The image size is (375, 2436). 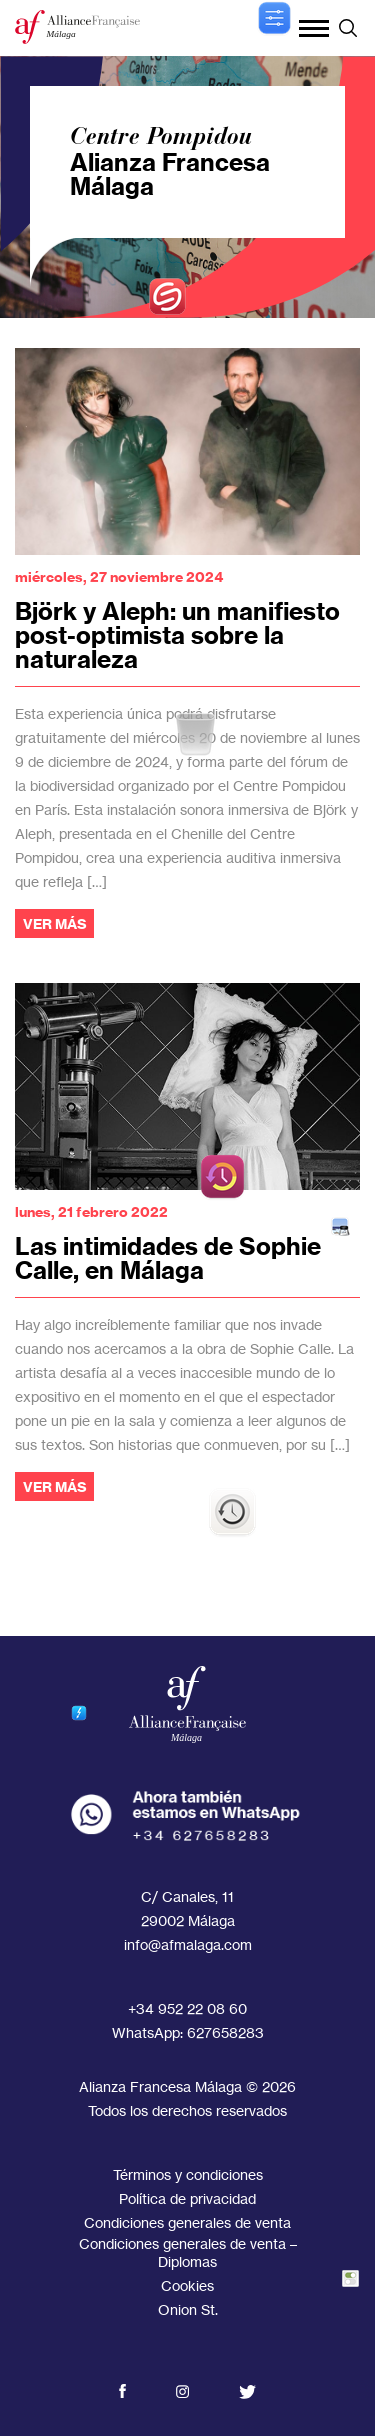 What do you see at coordinates (274, 18) in the screenshot?
I see `open desktop display settings` at bounding box center [274, 18].